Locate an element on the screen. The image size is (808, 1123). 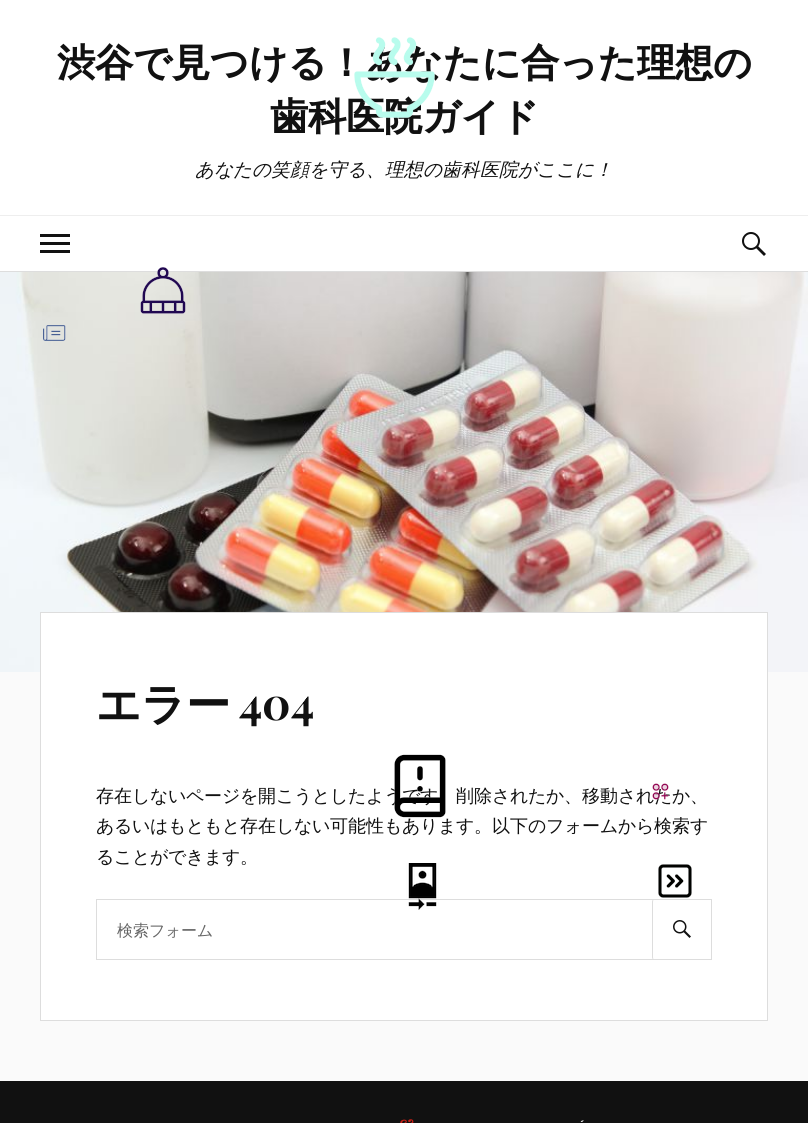
indicates an alert or notification related to a book or reading item is located at coordinates (420, 786).